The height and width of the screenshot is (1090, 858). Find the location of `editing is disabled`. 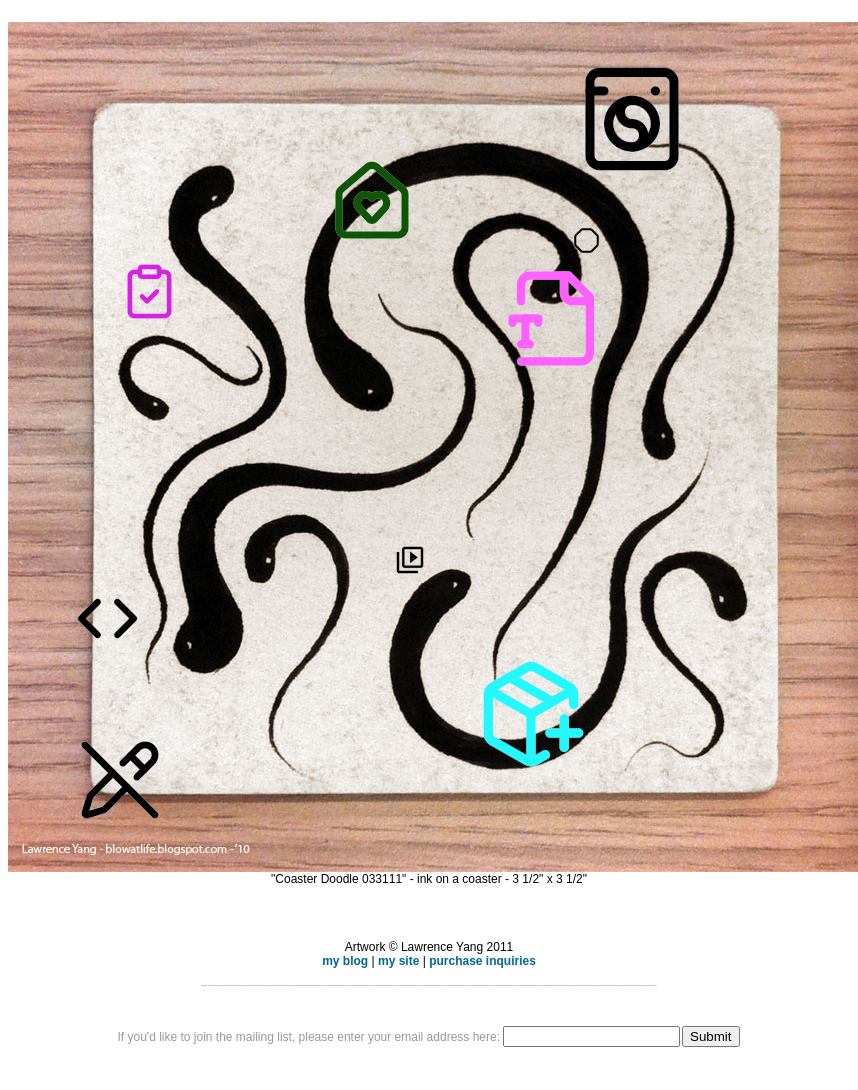

editing is disabled is located at coordinates (120, 780).